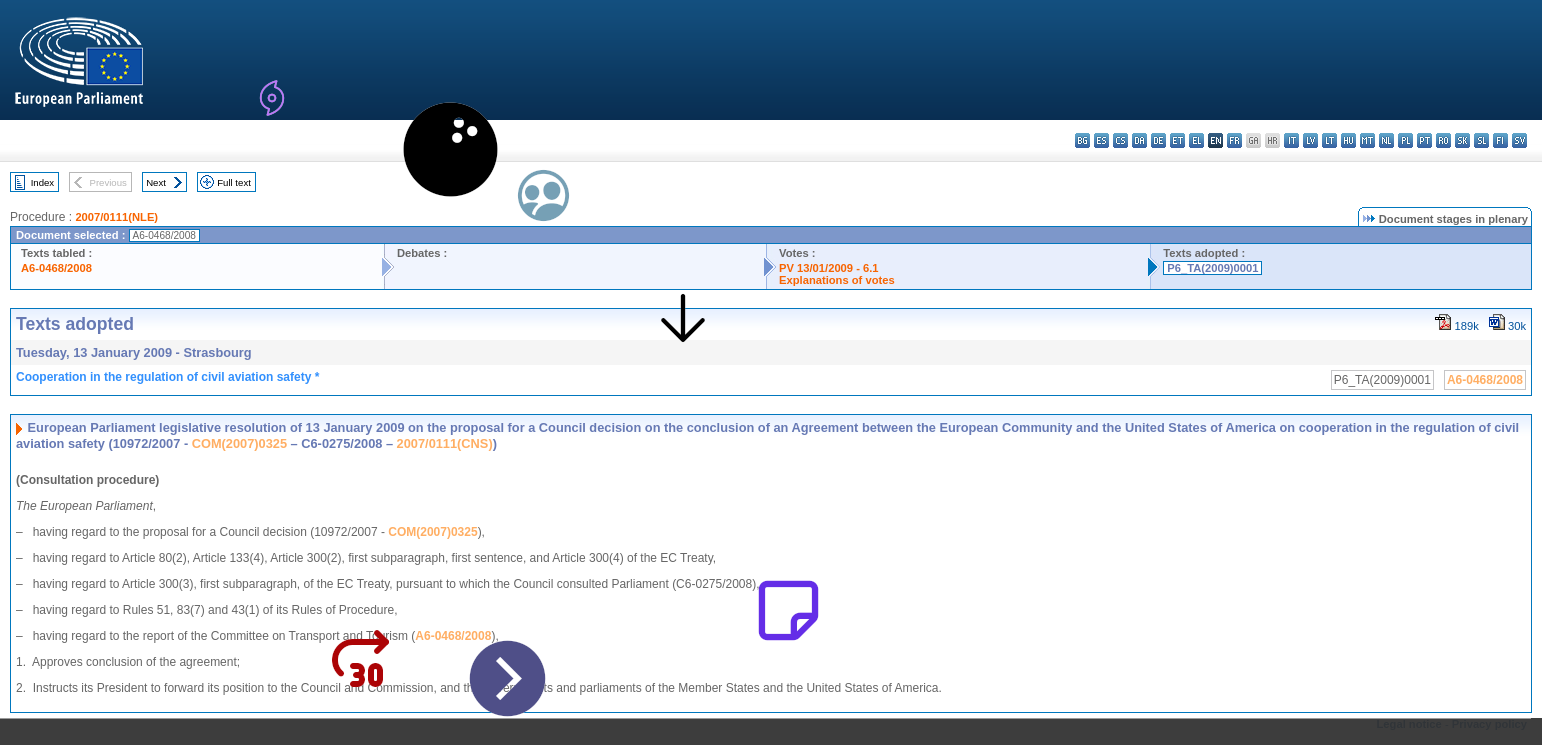 The width and height of the screenshot is (1542, 745). What do you see at coordinates (507, 678) in the screenshot?
I see `go to the next item or page` at bounding box center [507, 678].